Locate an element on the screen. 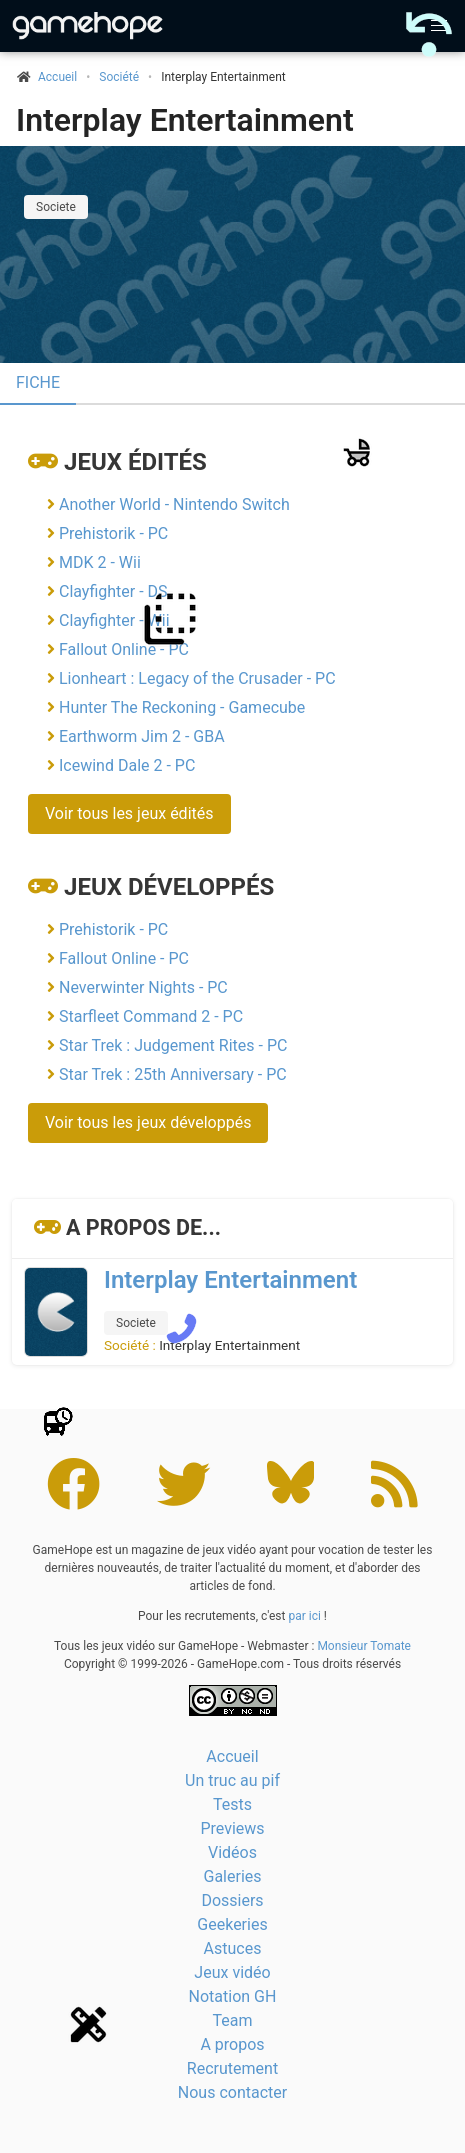  view bus departure times is located at coordinates (58, 1421).